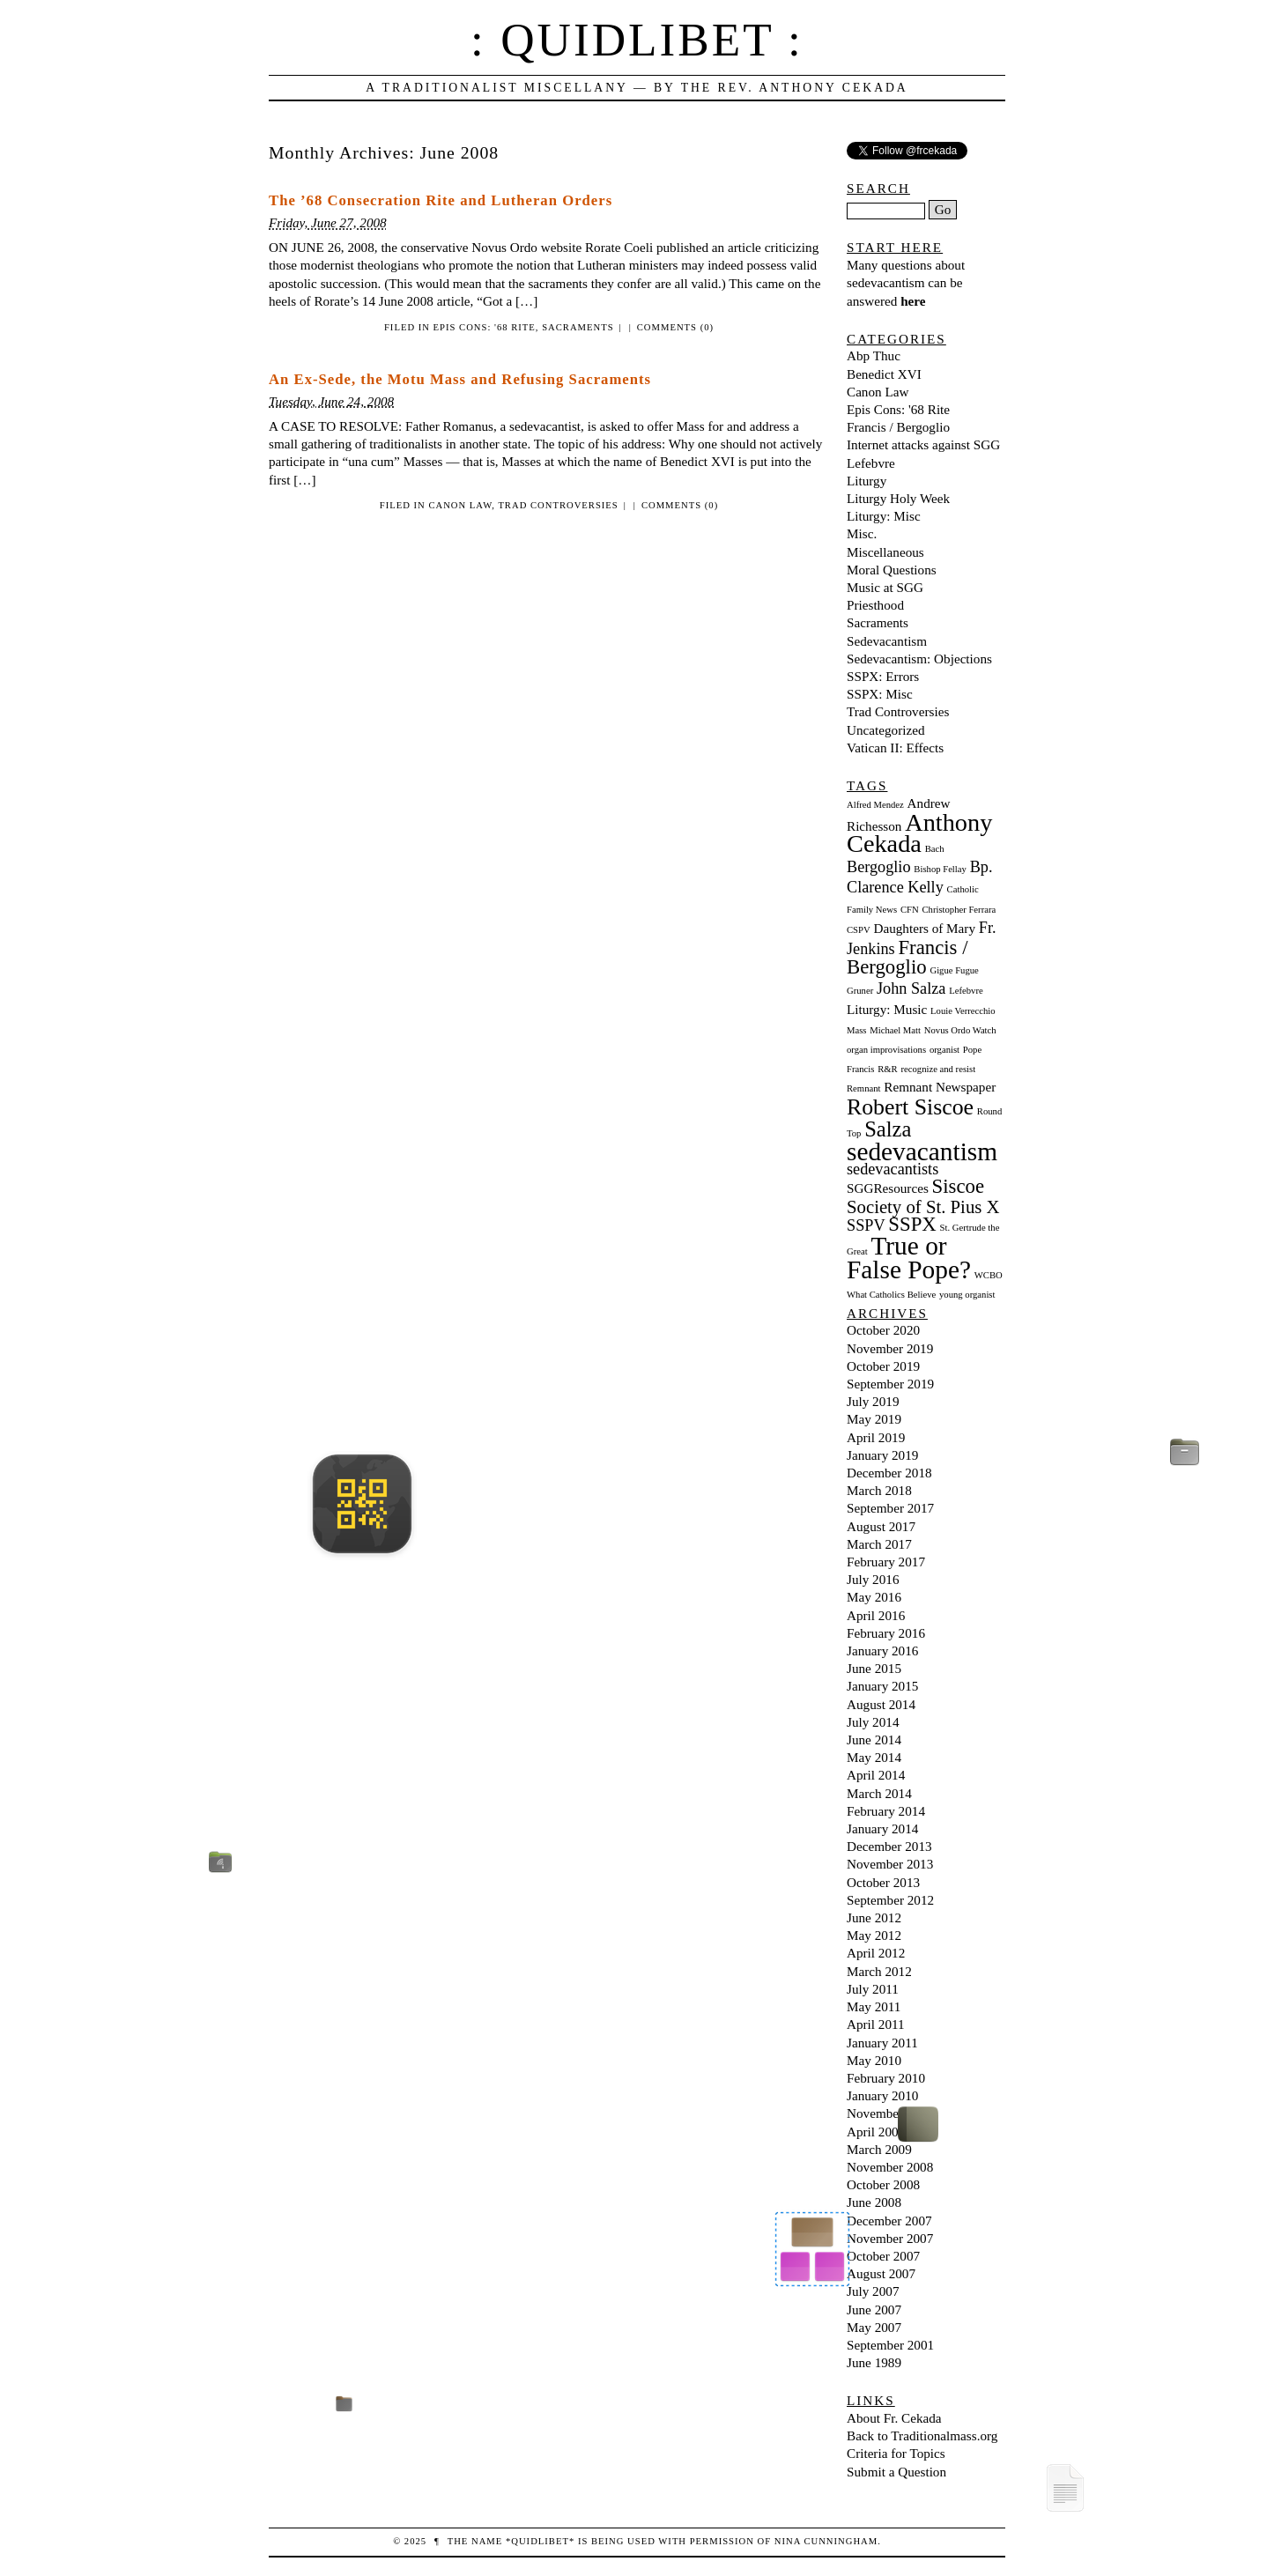 The image size is (1274, 2576). I want to click on access the desktop folder, so click(918, 2123).